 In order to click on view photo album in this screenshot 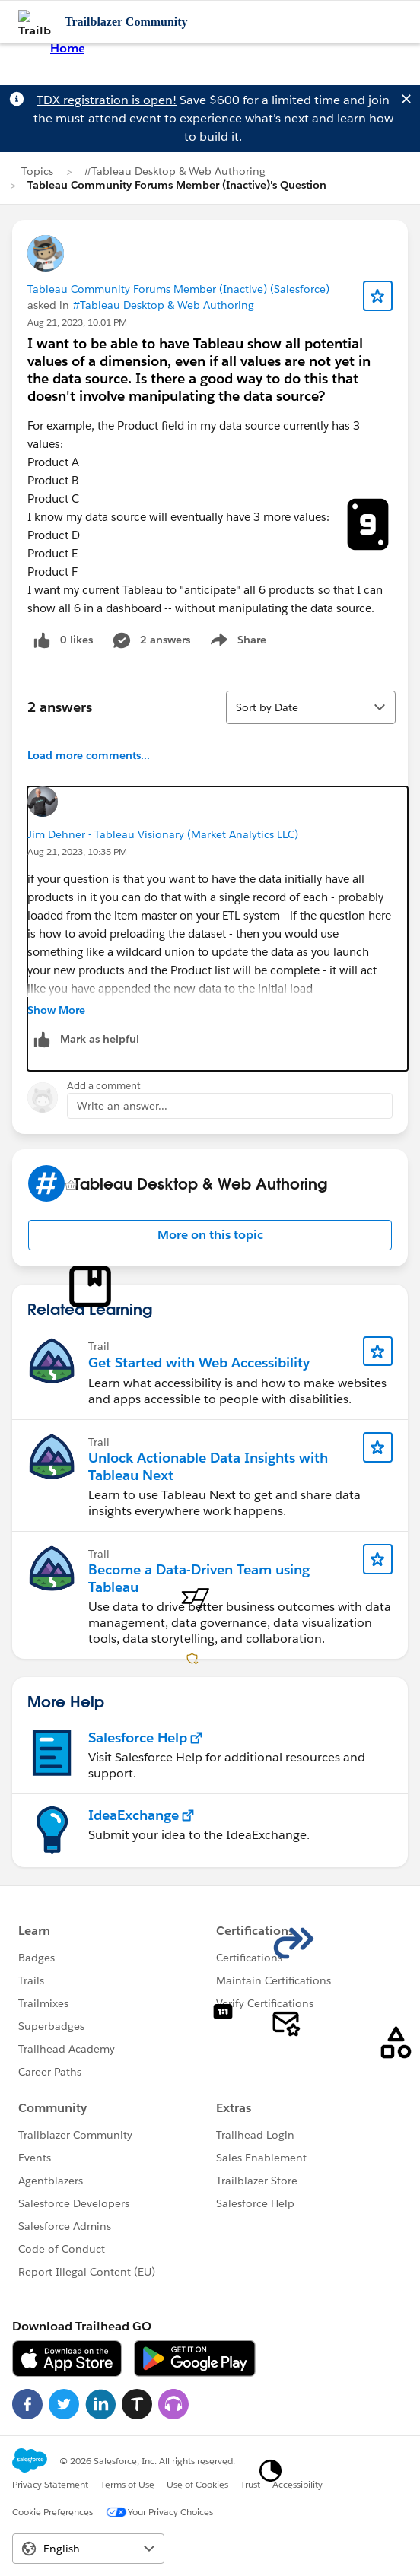, I will do `click(90, 1286)`.